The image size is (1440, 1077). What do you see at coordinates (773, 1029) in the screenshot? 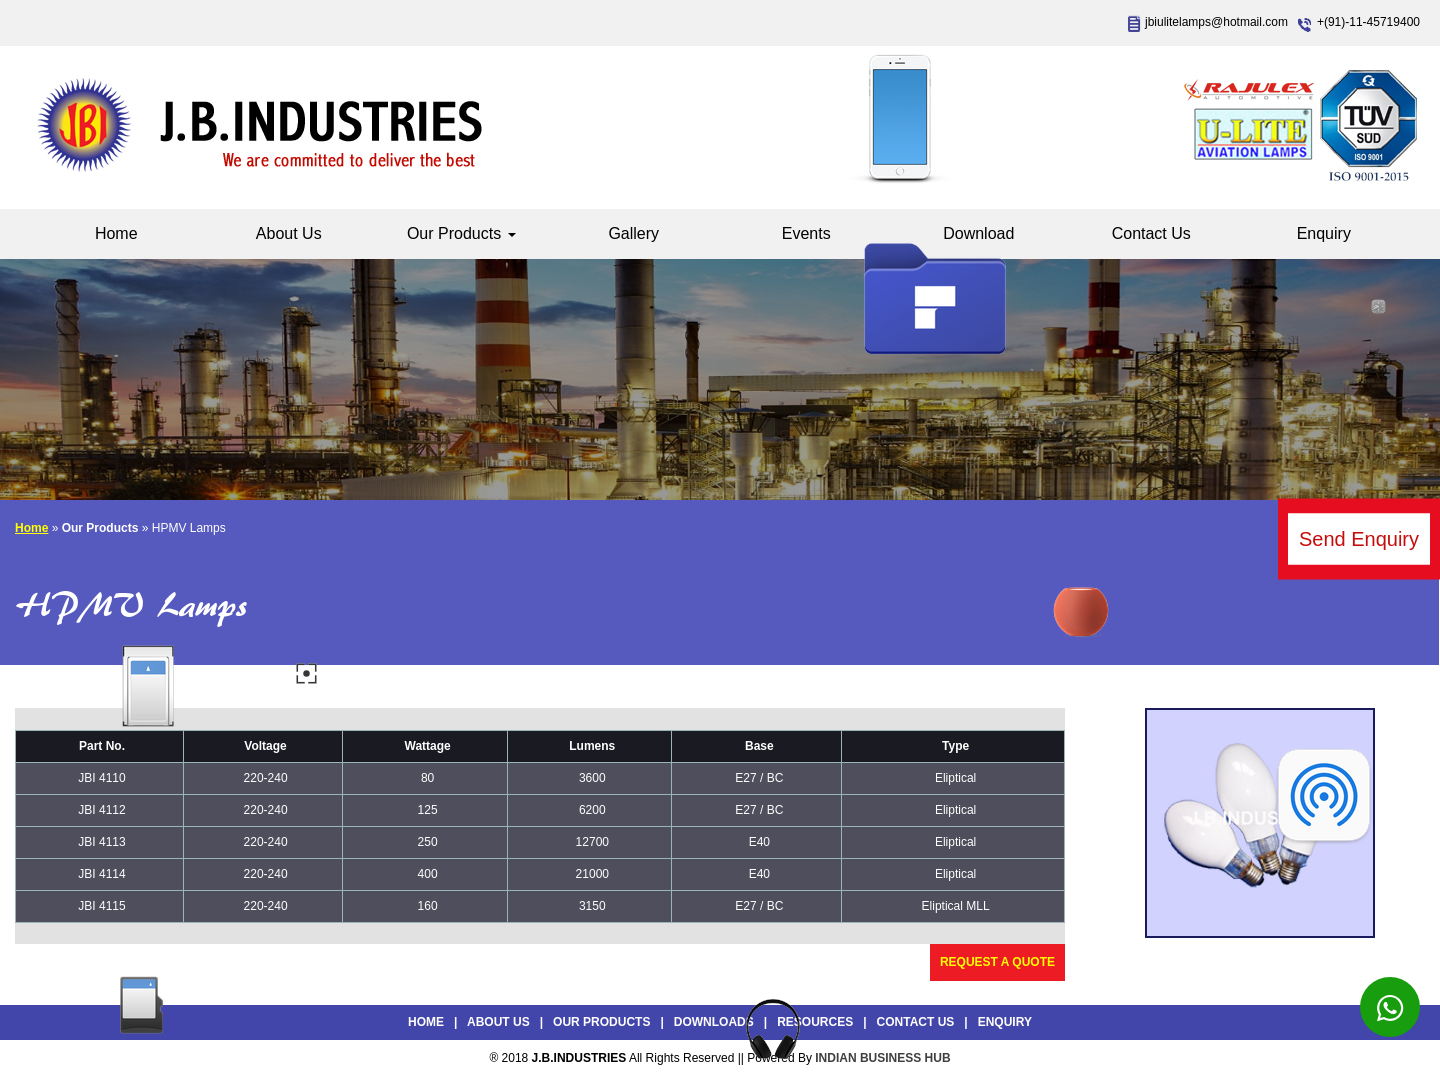
I see `connect bluetooth headphones` at bounding box center [773, 1029].